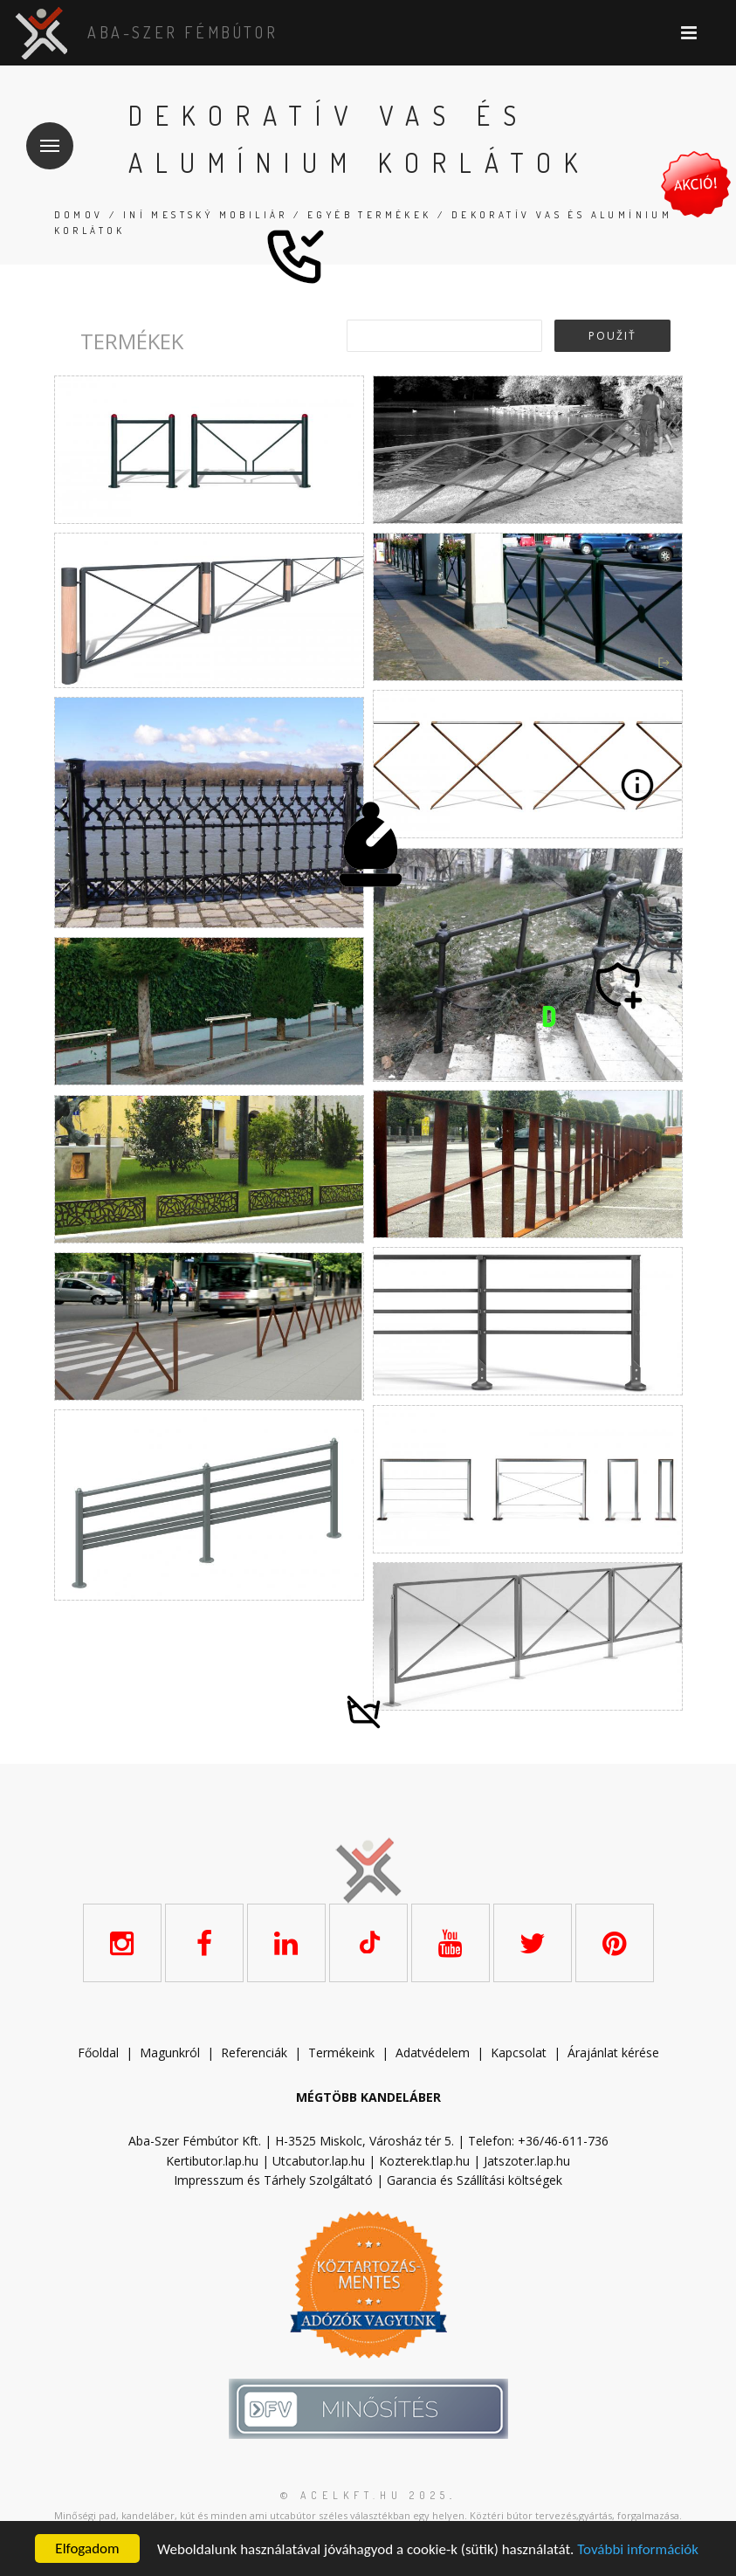  I want to click on indicates a "D" grade or rating, so click(549, 1016).